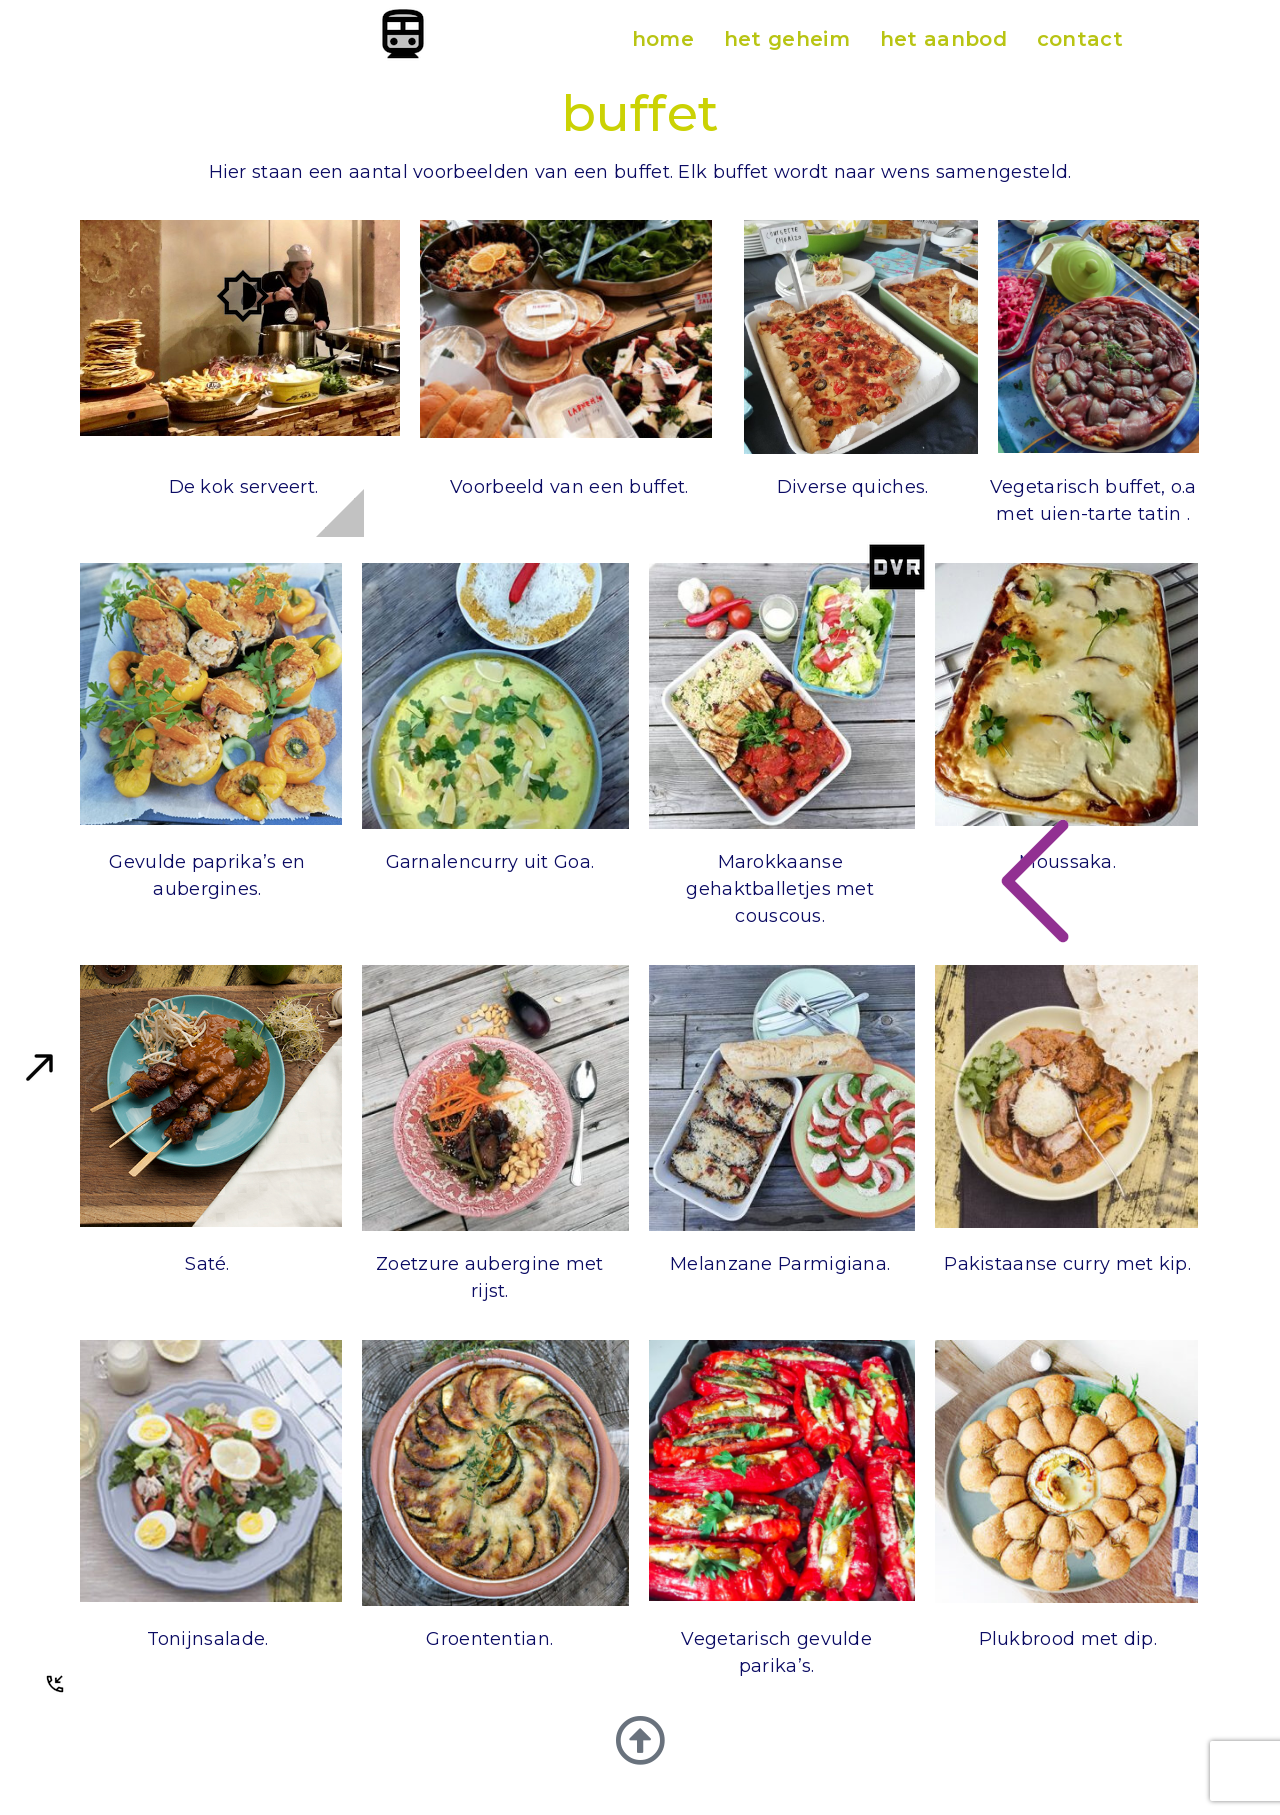 The height and width of the screenshot is (1815, 1280). I want to click on get subway or metro directions, so click(403, 35).